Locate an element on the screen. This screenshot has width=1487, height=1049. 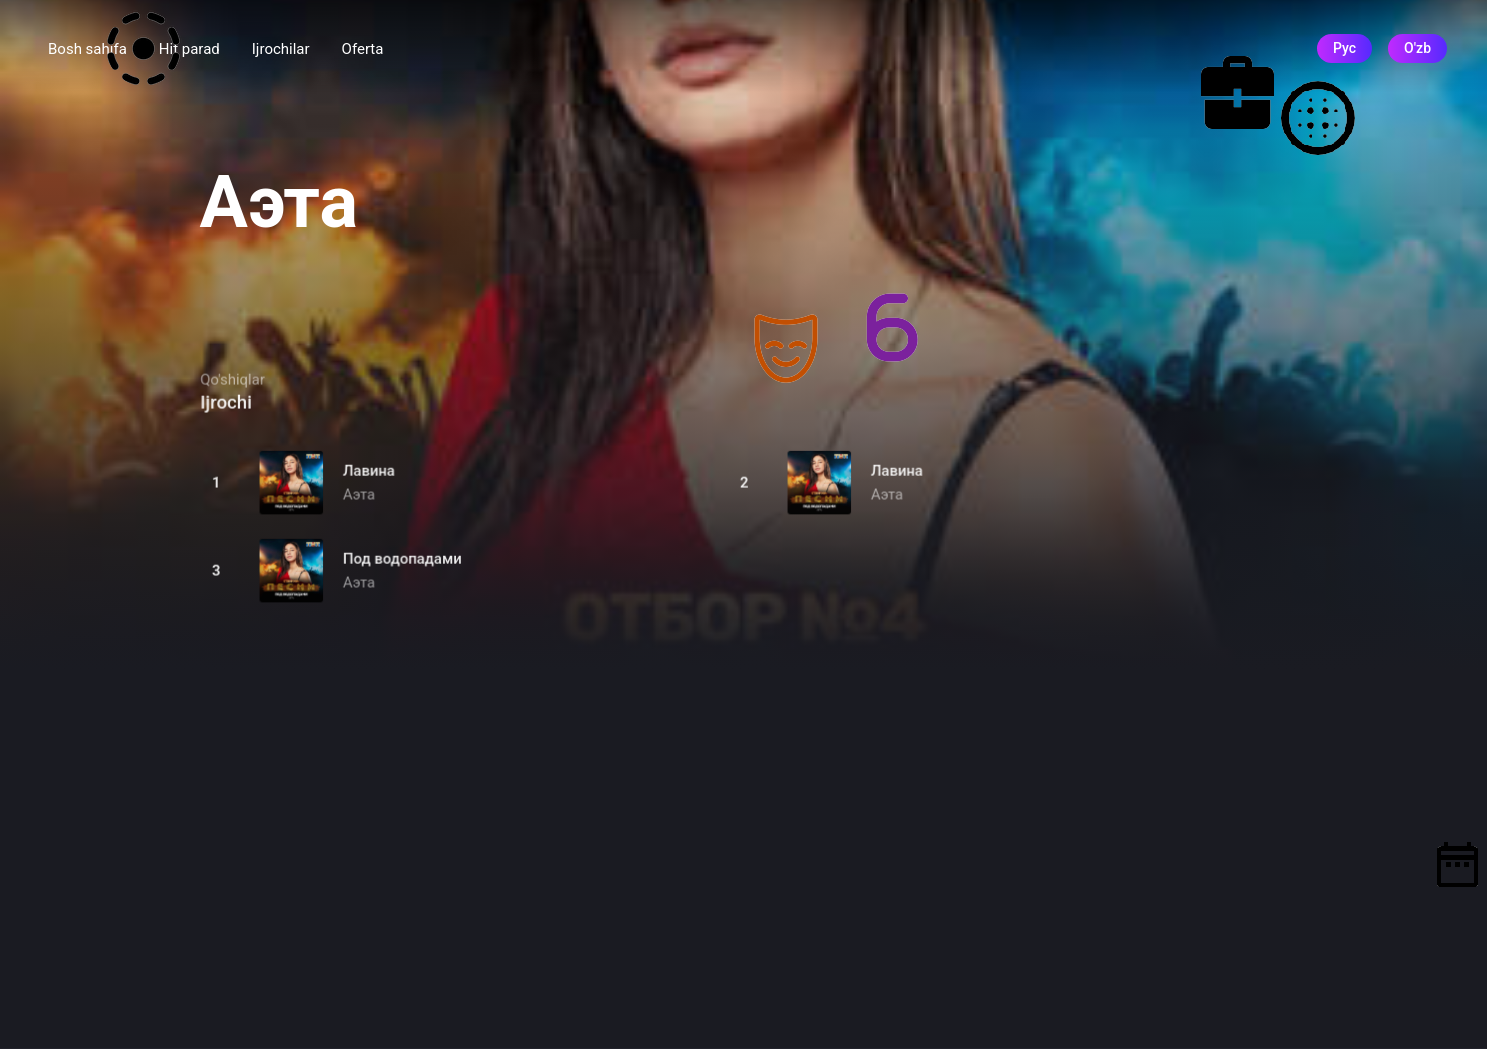
access theater or entertainment mode is located at coordinates (786, 346).